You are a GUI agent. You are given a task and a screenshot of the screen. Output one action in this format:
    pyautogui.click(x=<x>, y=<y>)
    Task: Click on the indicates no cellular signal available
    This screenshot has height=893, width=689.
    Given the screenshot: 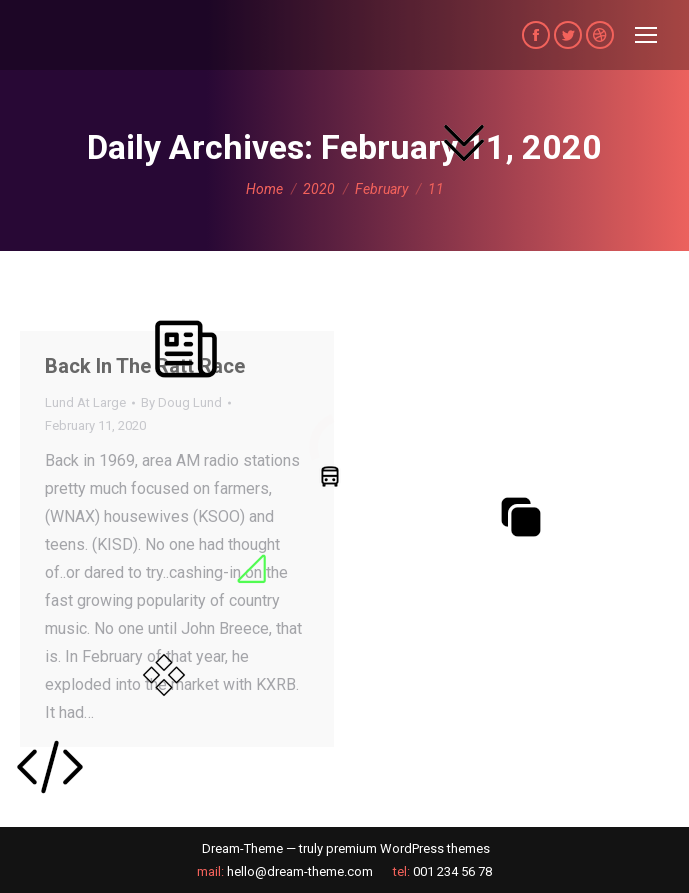 What is the action you would take?
    pyautogui.click(x=254, y=570)
    